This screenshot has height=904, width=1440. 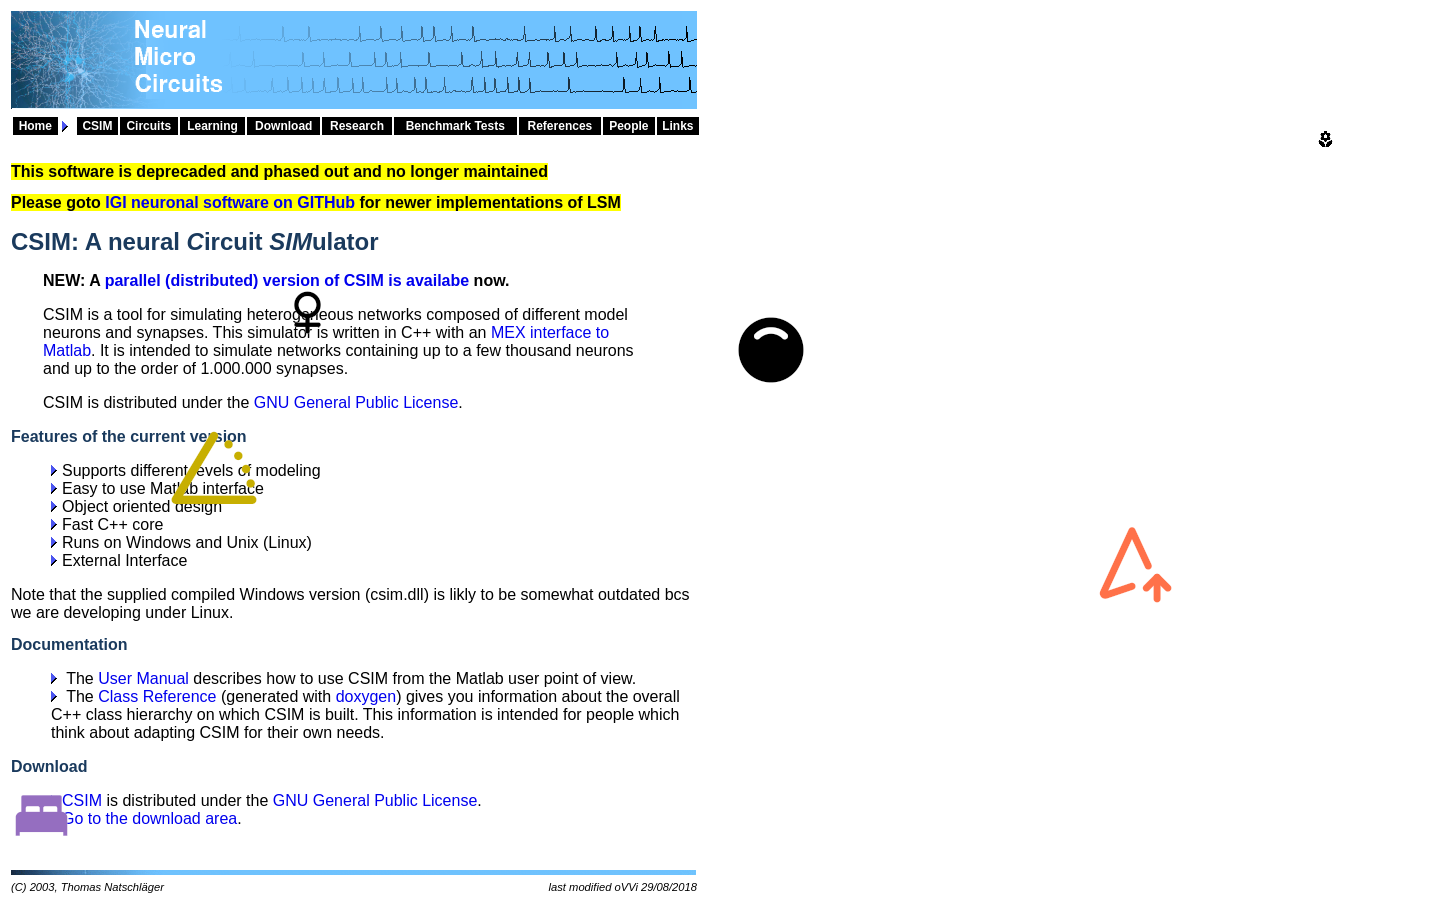 I want to click on apply inner shadow effect to top edge, so click(x=771, y=350).